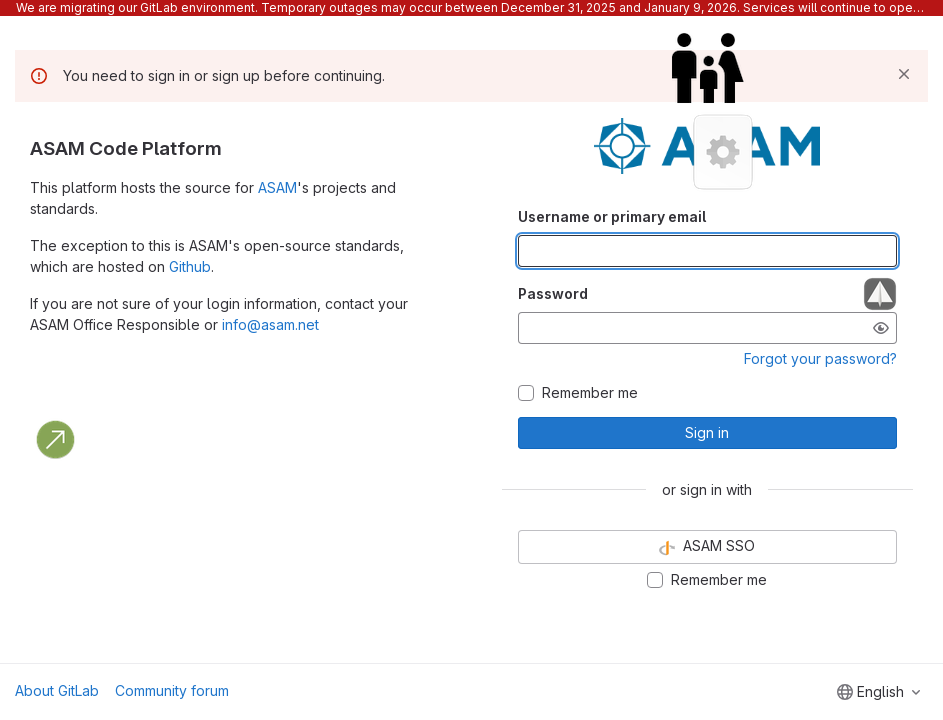 Image resolution: width=943 pixels, height=720 pixels. I want to click on a desktop application shortcut file, so click(723, 152).